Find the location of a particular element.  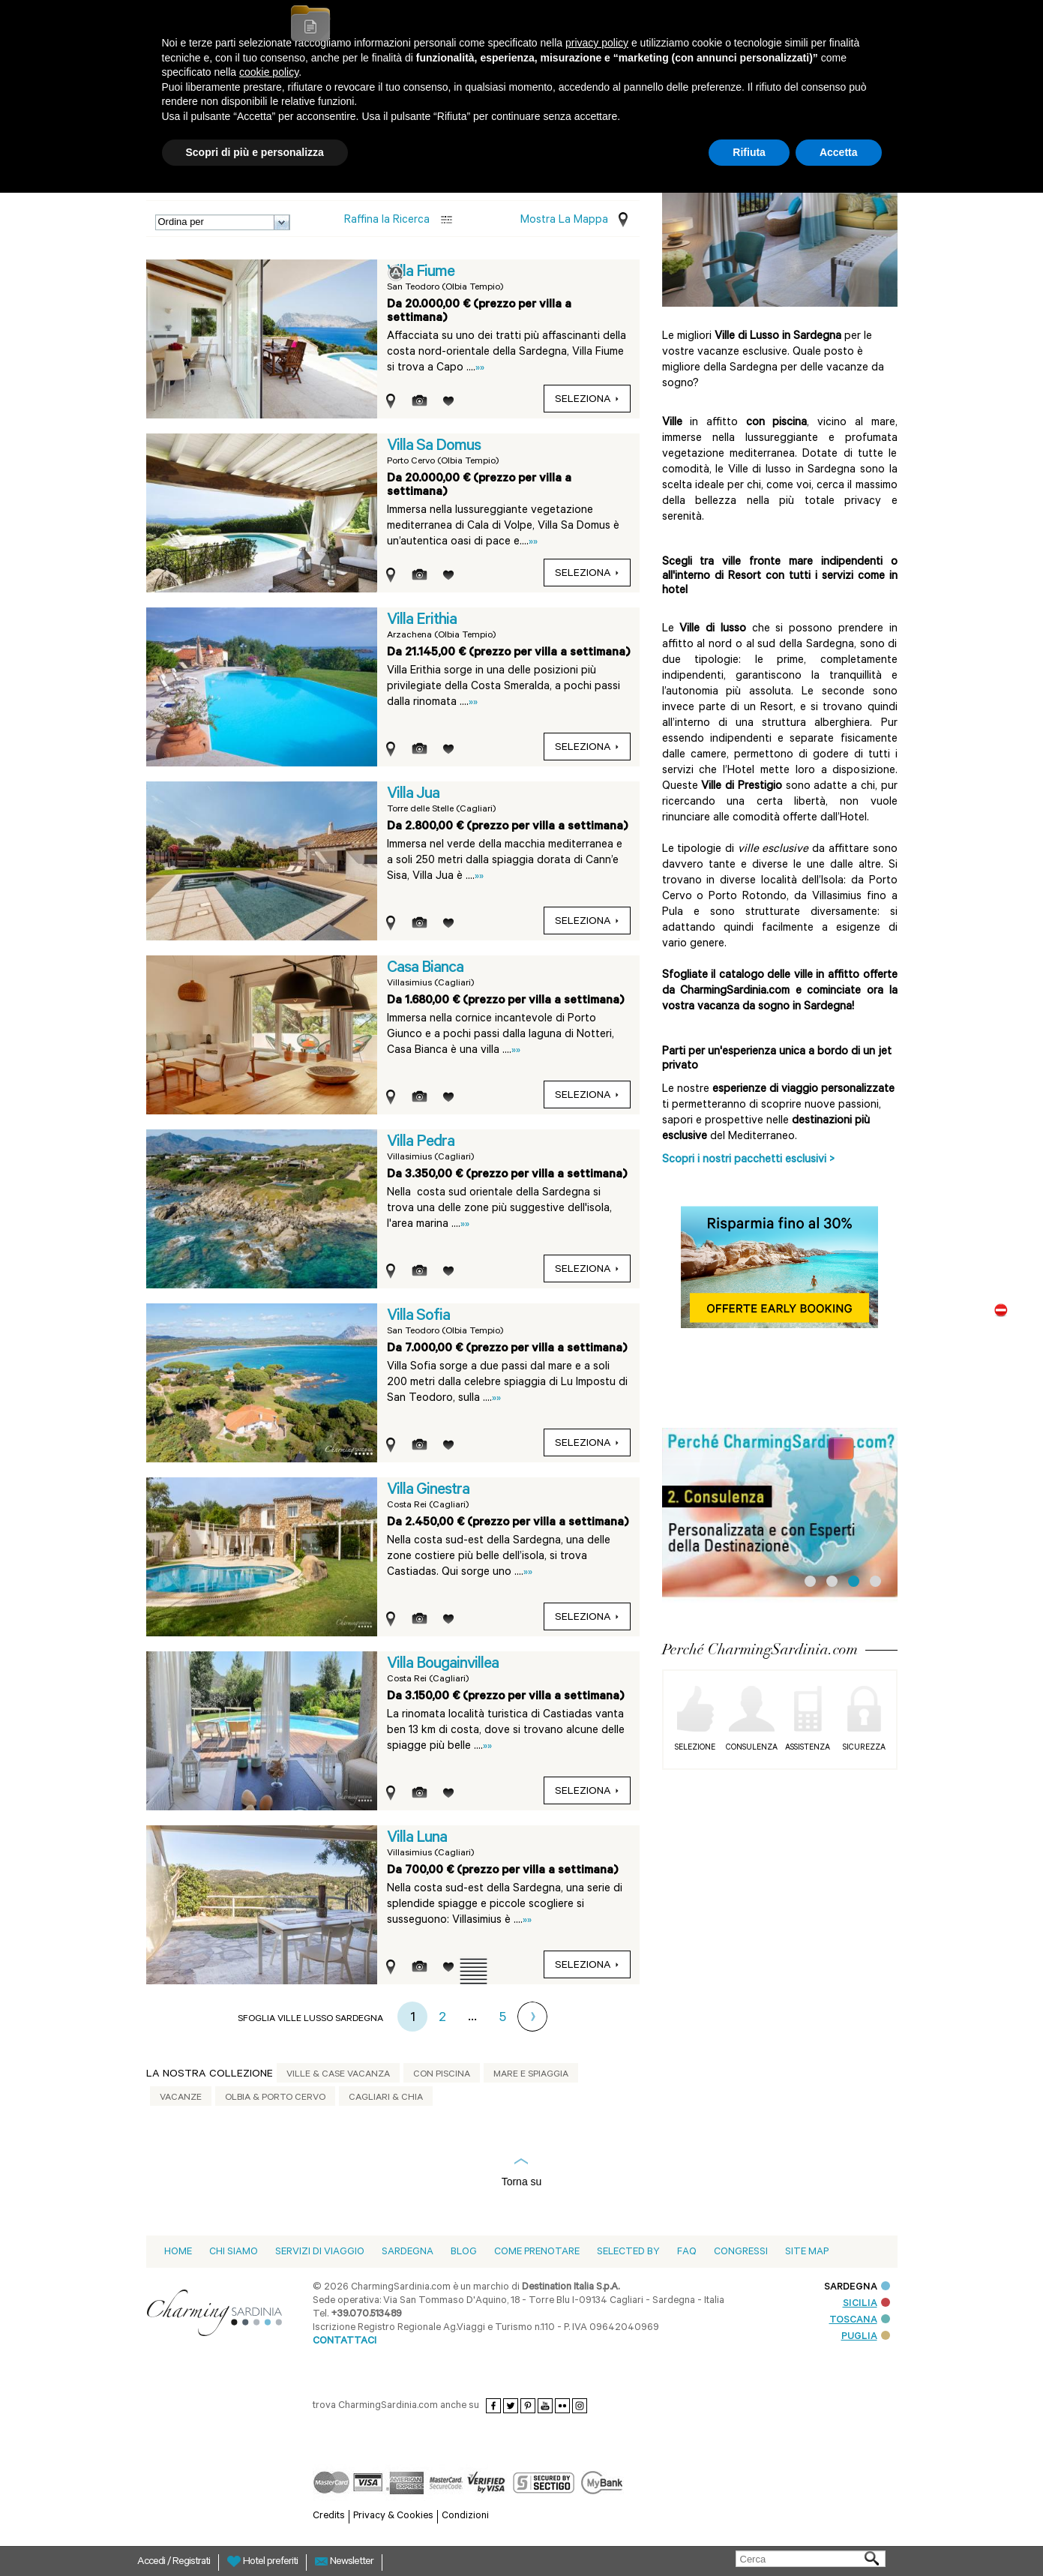

open the software update manager is located at coordinates (396, 273).